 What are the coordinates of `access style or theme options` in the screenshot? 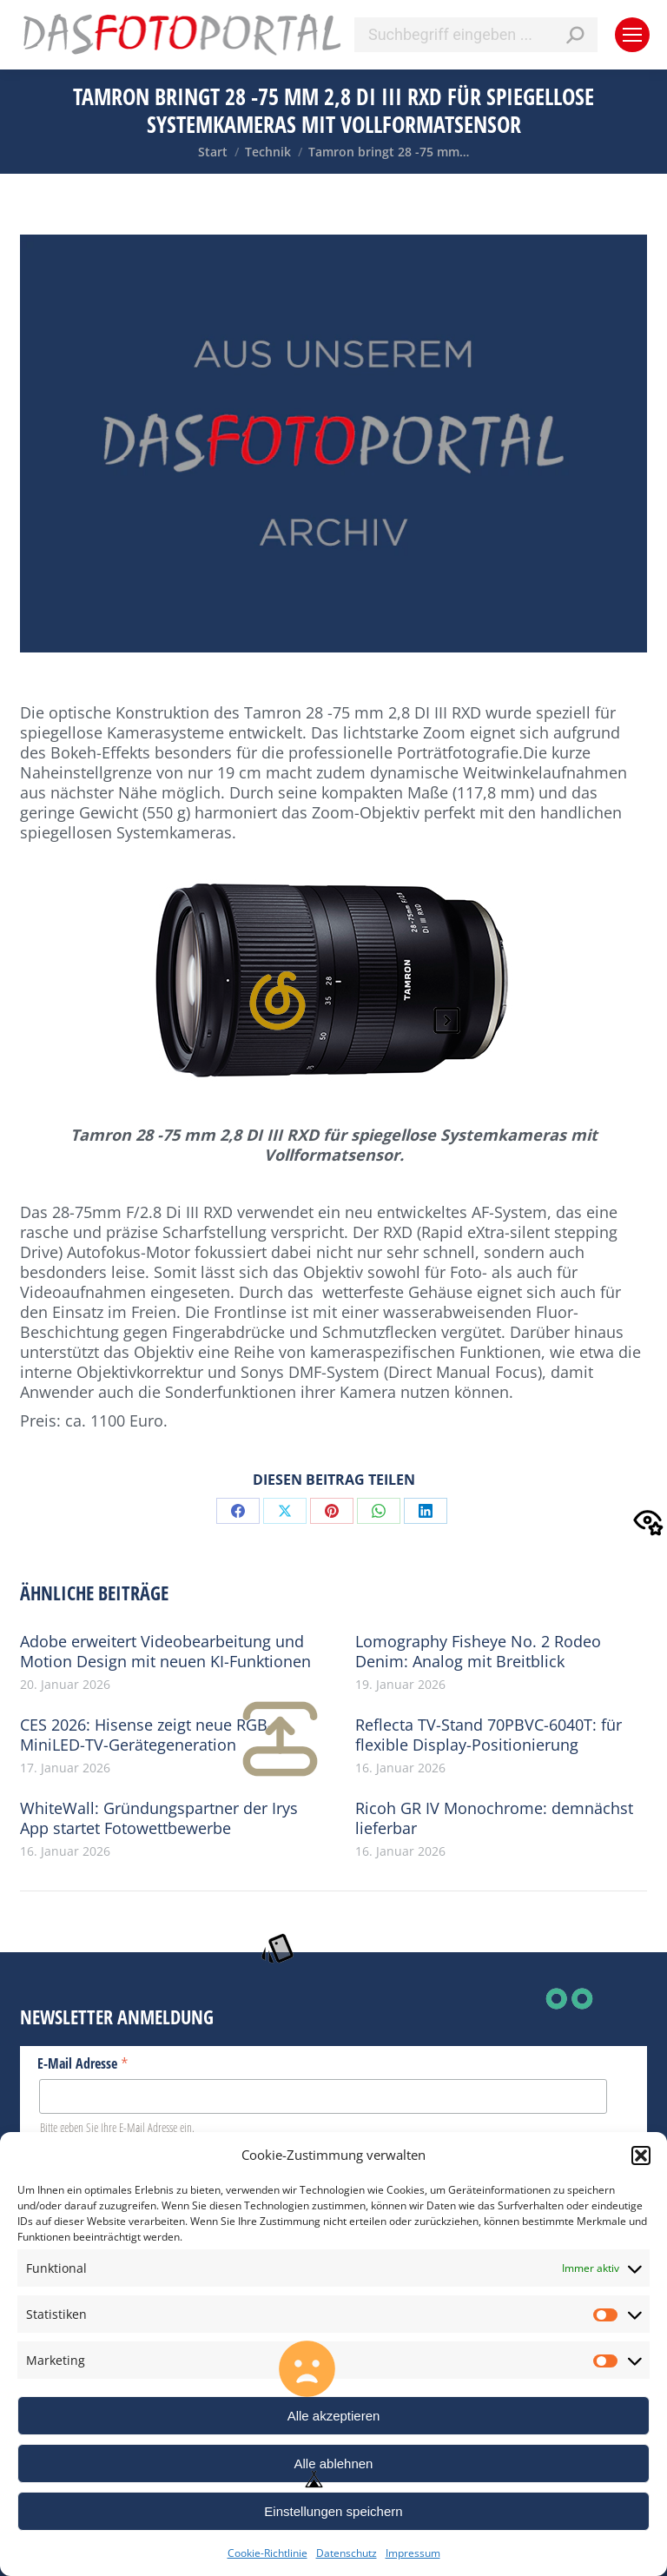 It's located at (278, 1948).